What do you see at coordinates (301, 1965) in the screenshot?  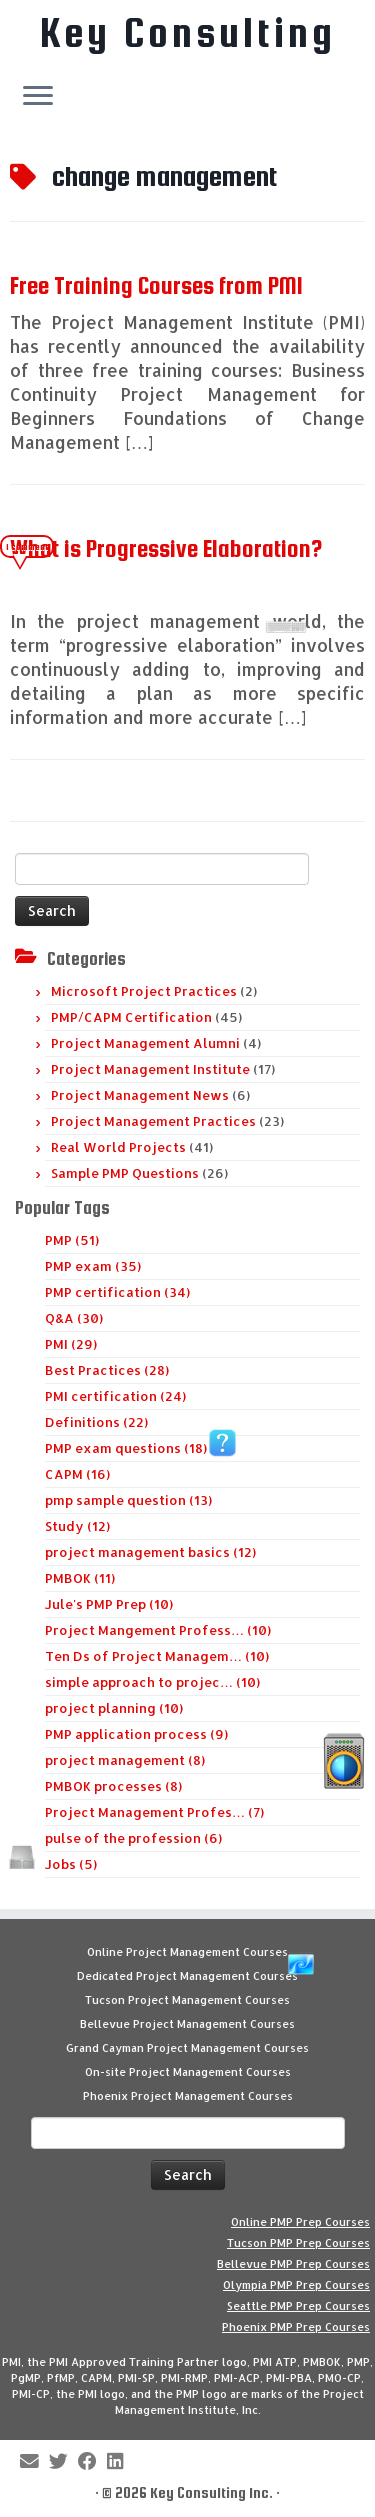 I see `open screen saver settings` at bounding box center [301, 1965].